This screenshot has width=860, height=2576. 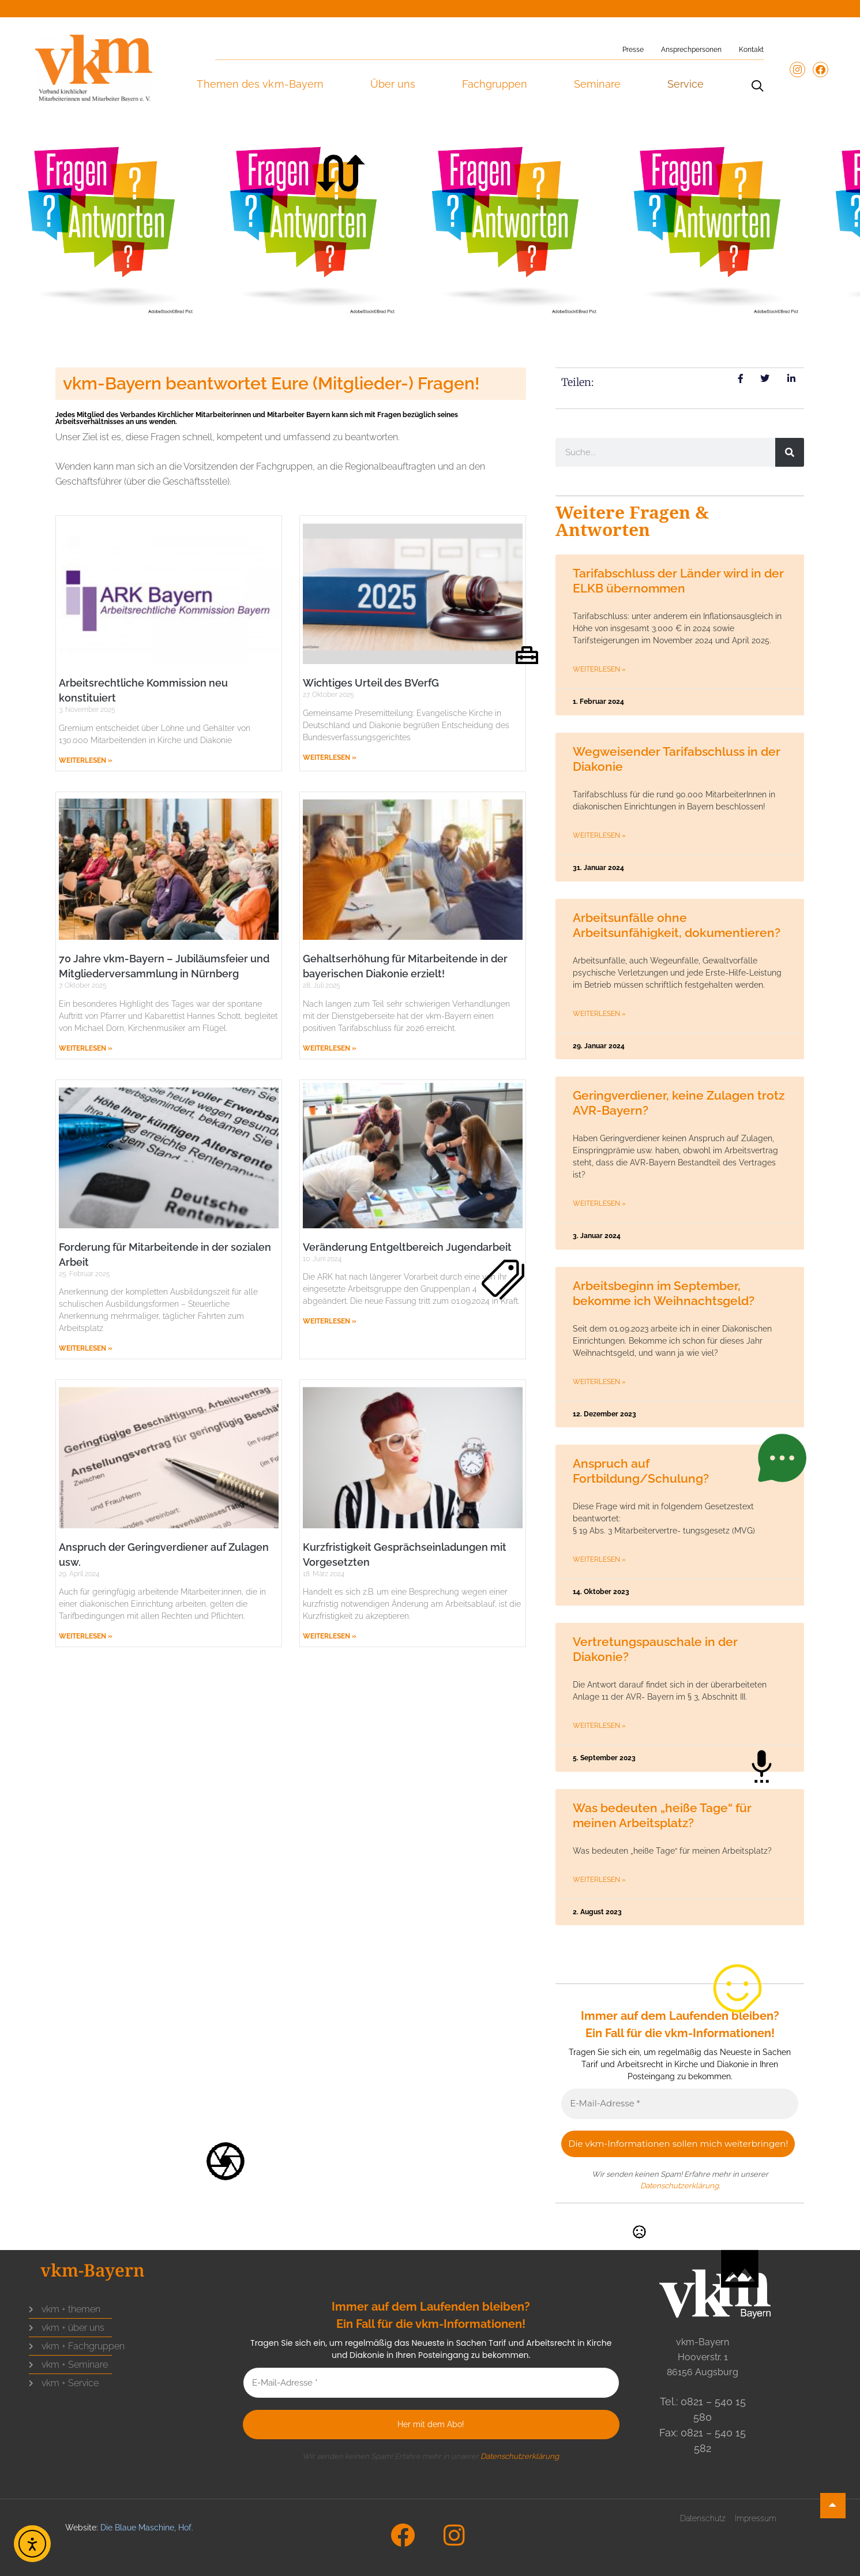 What do you see at coordinates (782, 1458) in the screenshot?
I see `open messaging or chat` at bounding box center [782, 1458].